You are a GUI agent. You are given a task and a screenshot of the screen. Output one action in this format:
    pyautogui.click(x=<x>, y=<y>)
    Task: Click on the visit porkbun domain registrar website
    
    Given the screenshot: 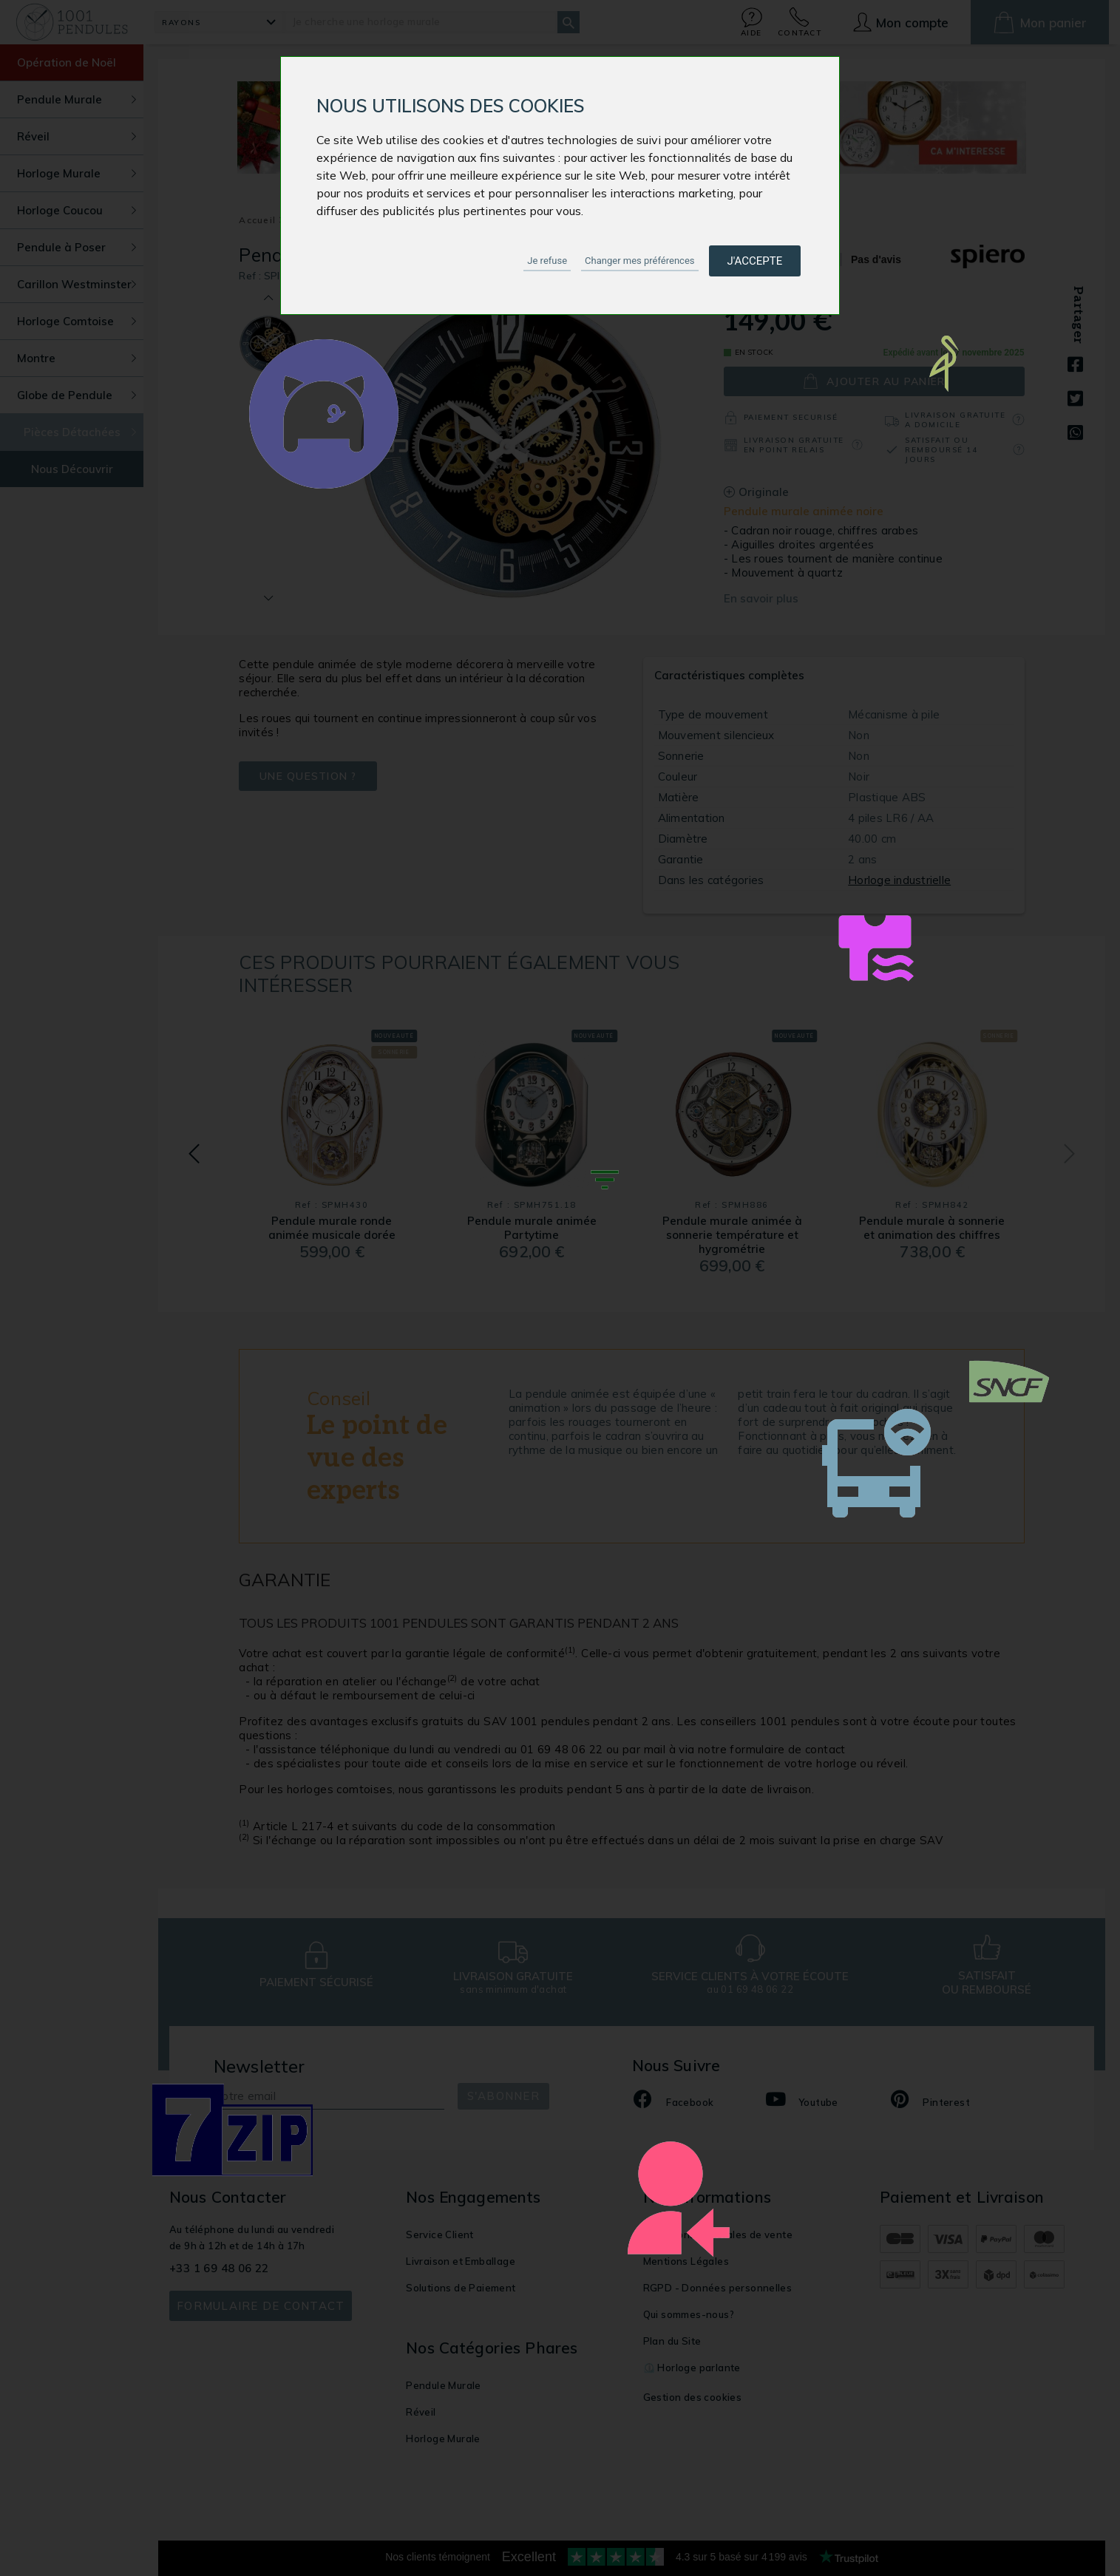 What is the action you would take?
    pyautogui.click(x=324, y=414)
    